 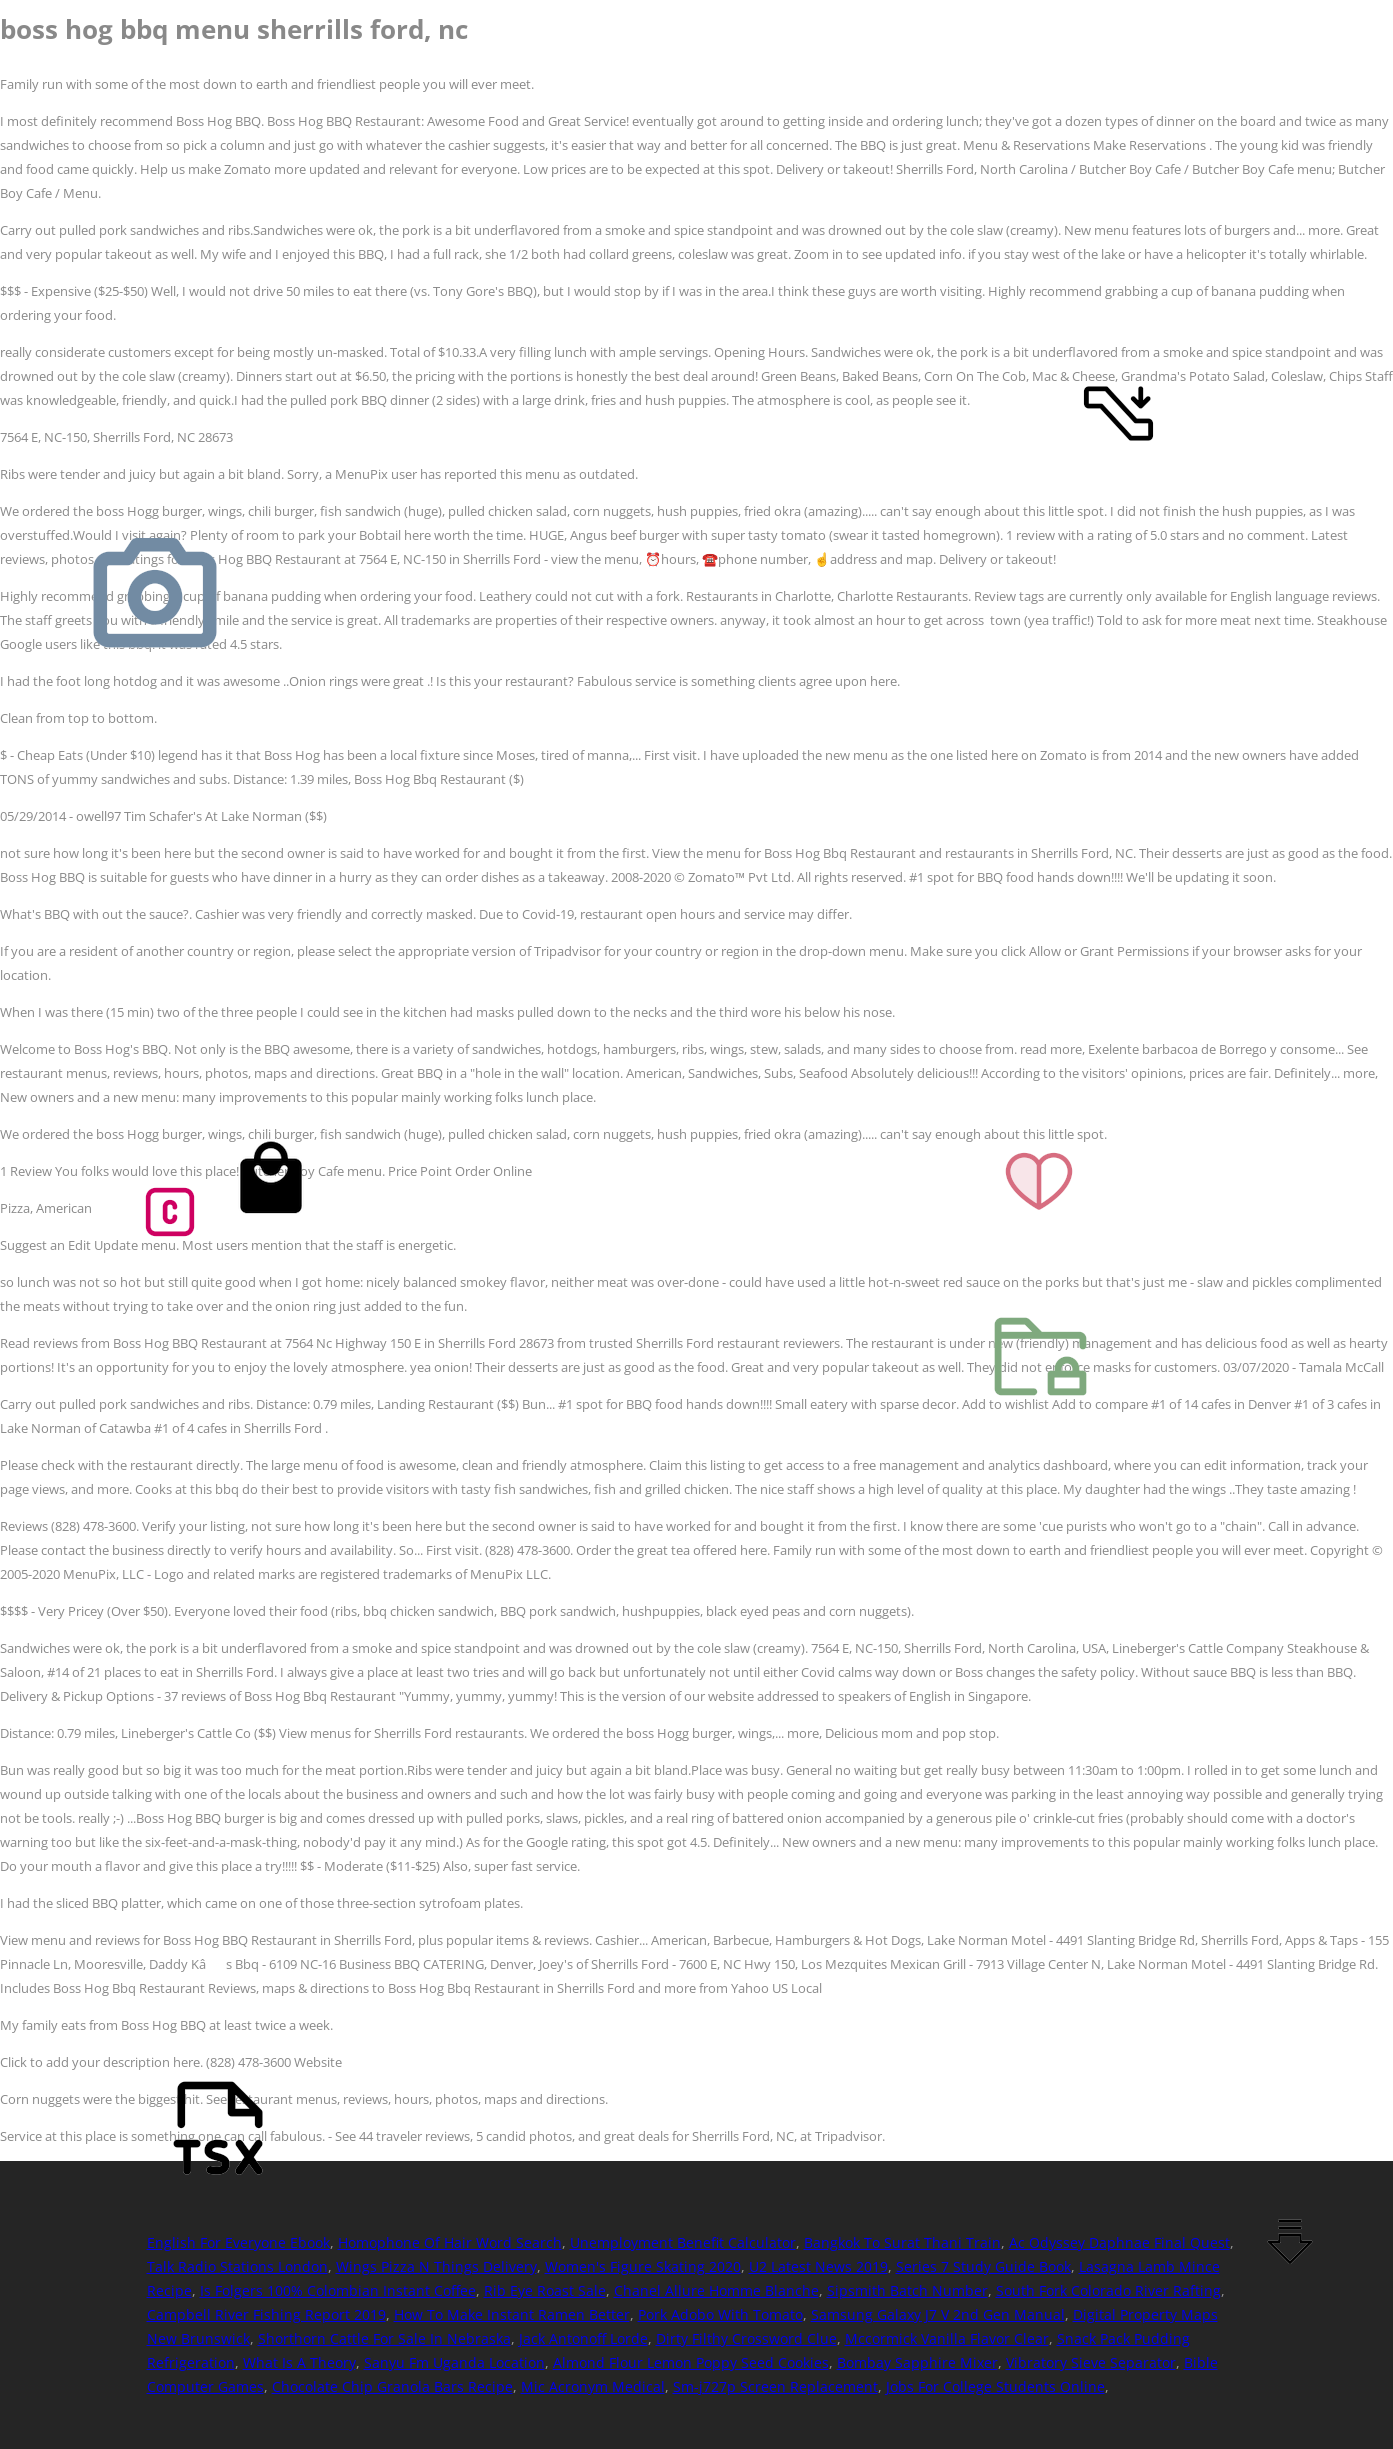 What do you see at coordinates (1039, 1179) in the screenshot?
I see `indicates partial like or favorite status` at bounding box center [1039, 1179].